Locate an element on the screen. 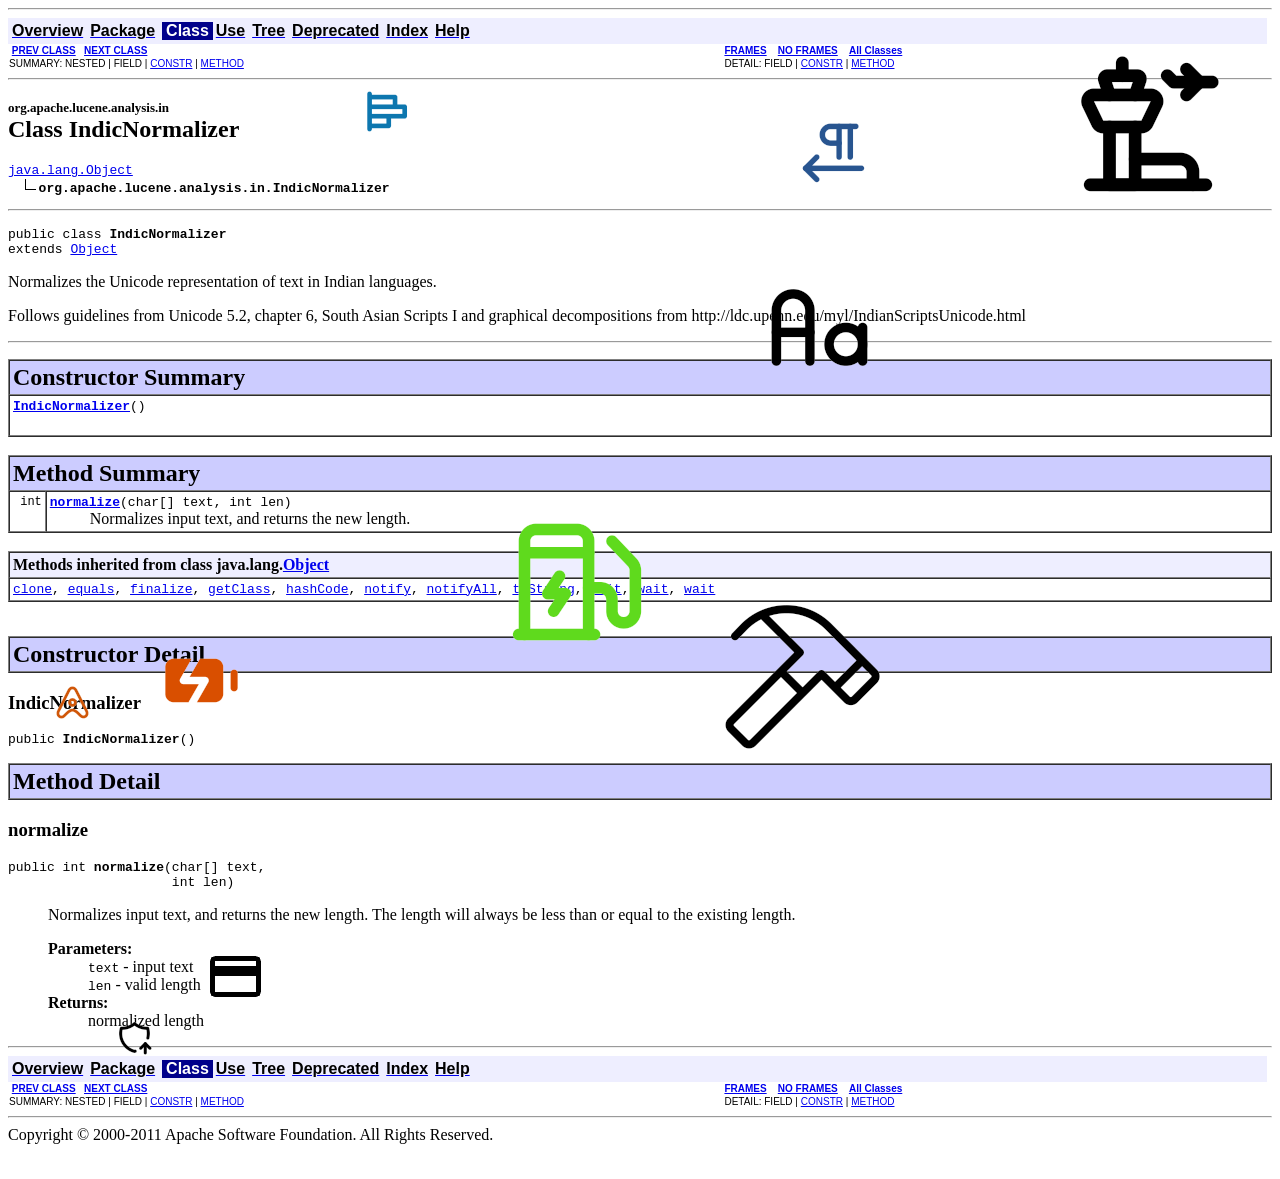 Image resolution: width=1280 pixels, height=1179 pixels. access tools or settings is located at coordinates (794, 679).